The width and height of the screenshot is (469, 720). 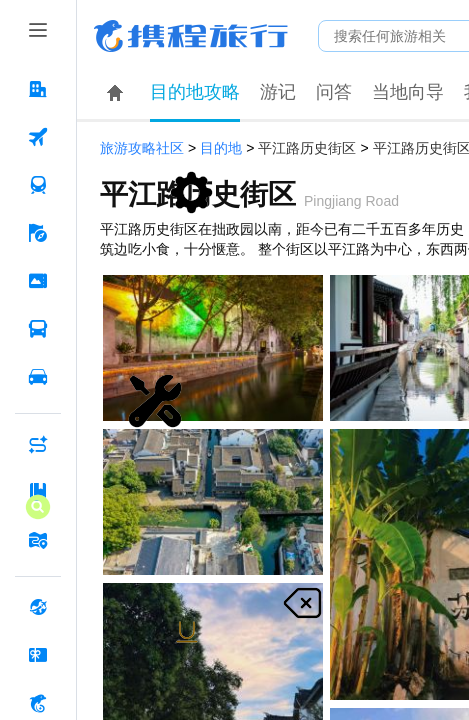 I want to click on access settings or preferences, so click(x=191, y=192).